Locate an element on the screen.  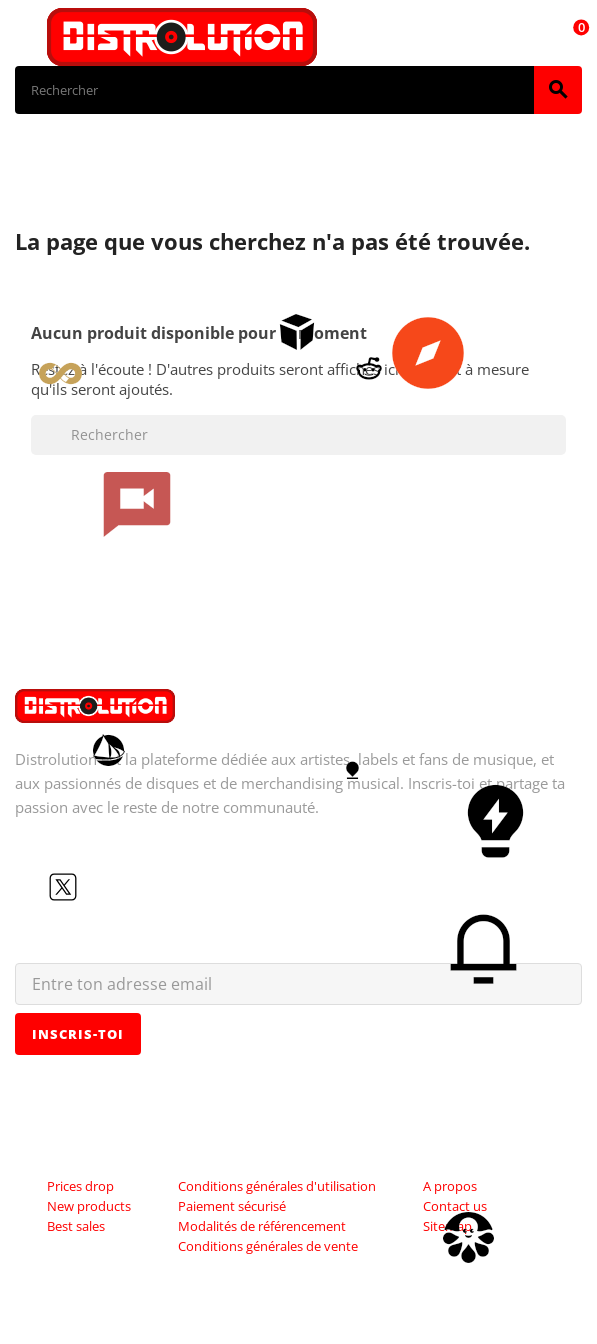
pkgsrc package management system logo is located at coordinates (297, 332).